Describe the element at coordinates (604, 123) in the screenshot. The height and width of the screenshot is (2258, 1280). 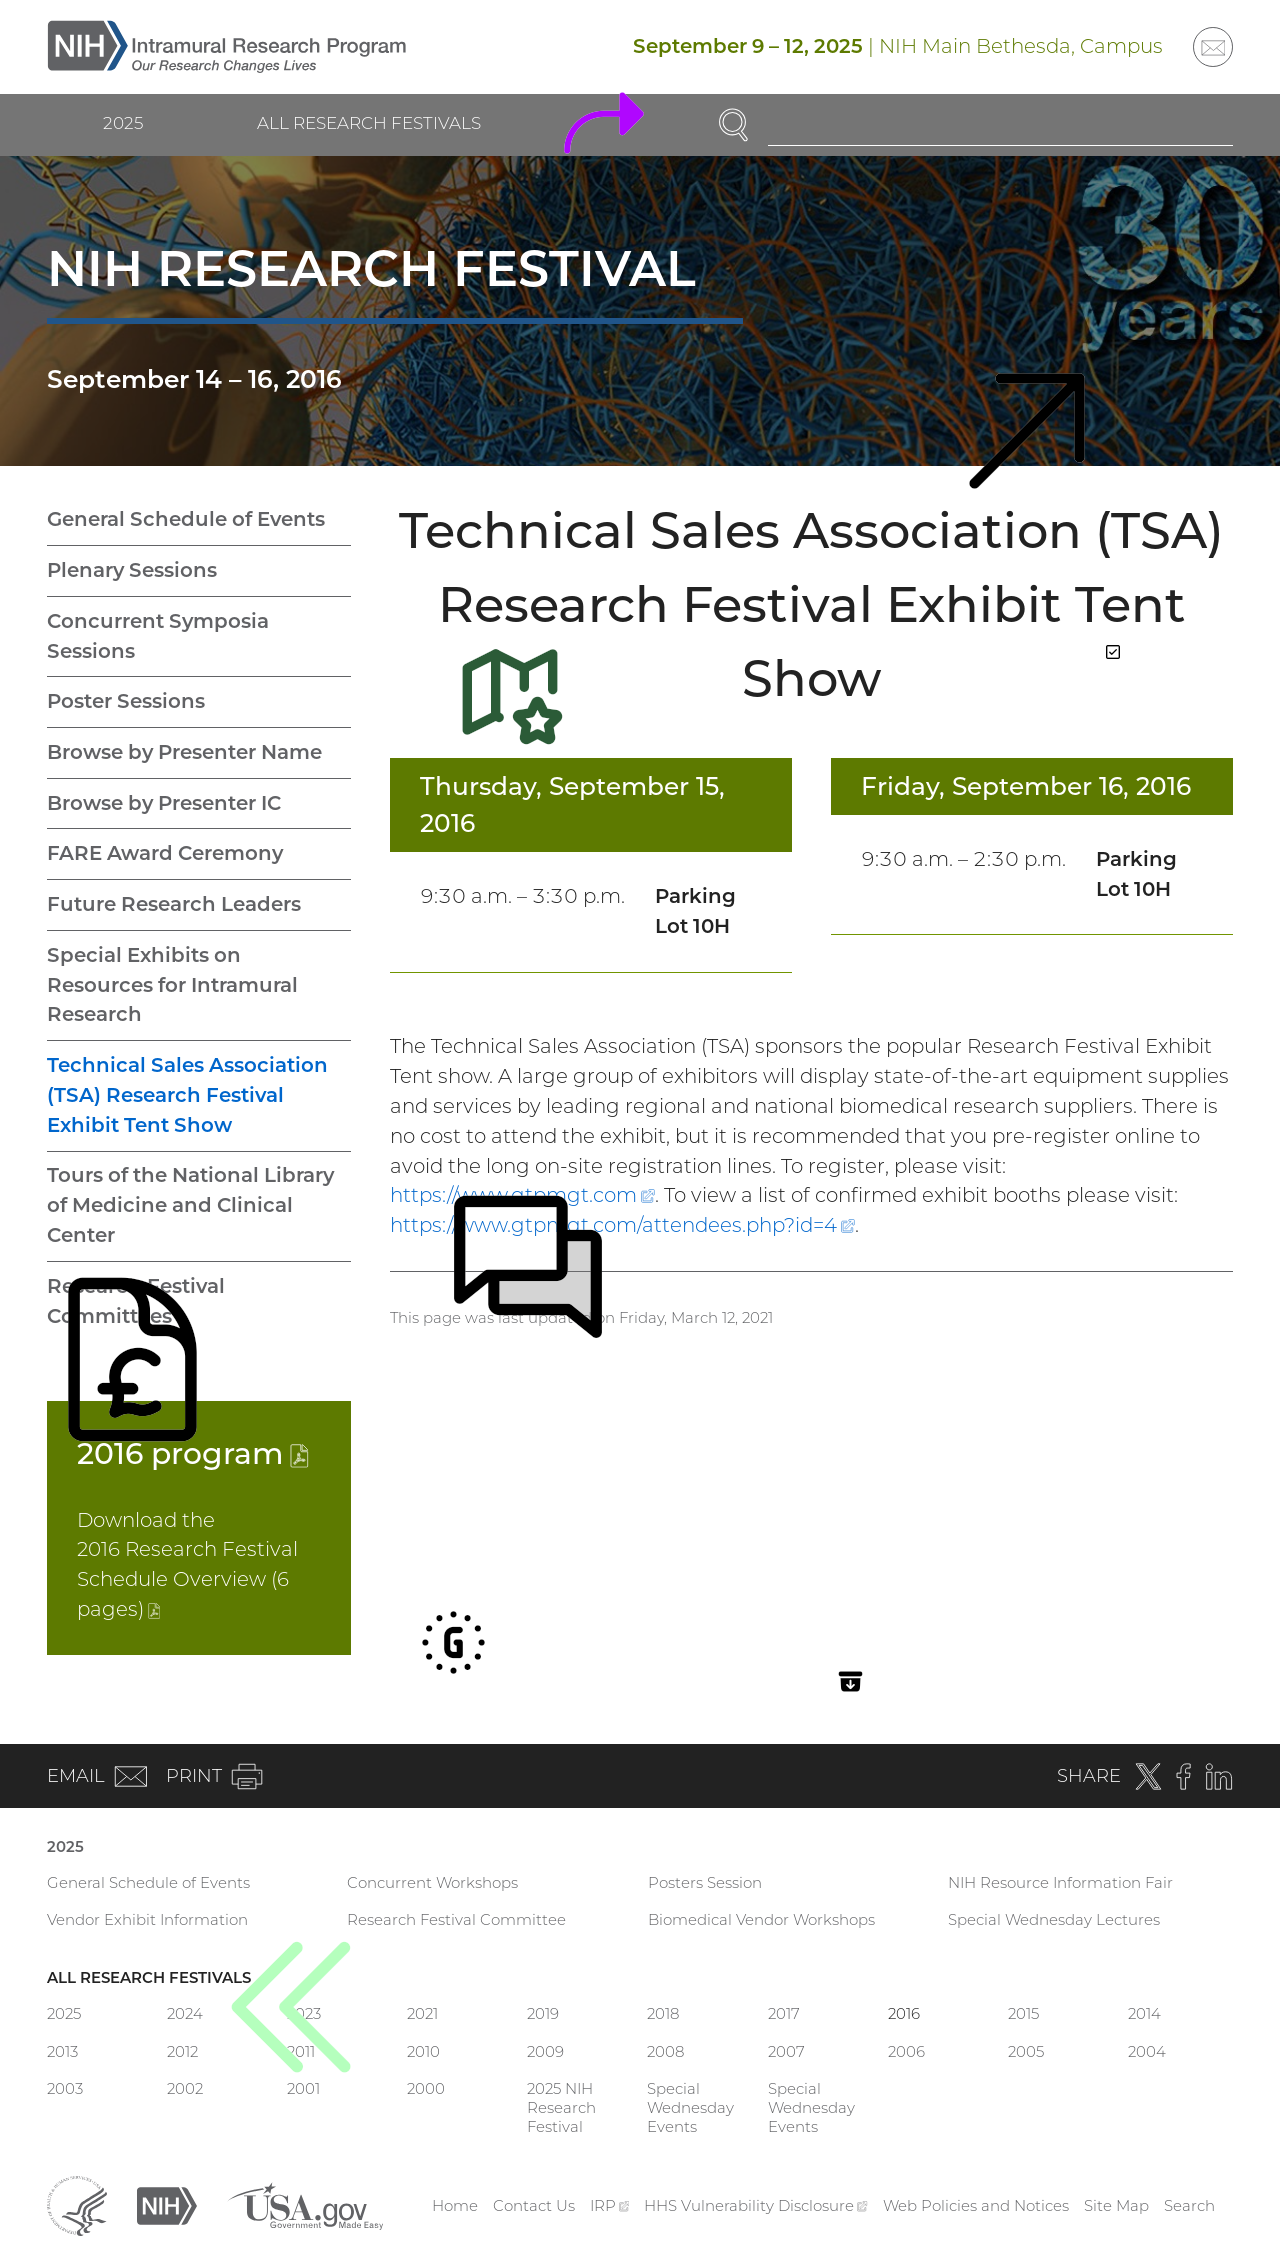
I see `share or forward content` at that location.